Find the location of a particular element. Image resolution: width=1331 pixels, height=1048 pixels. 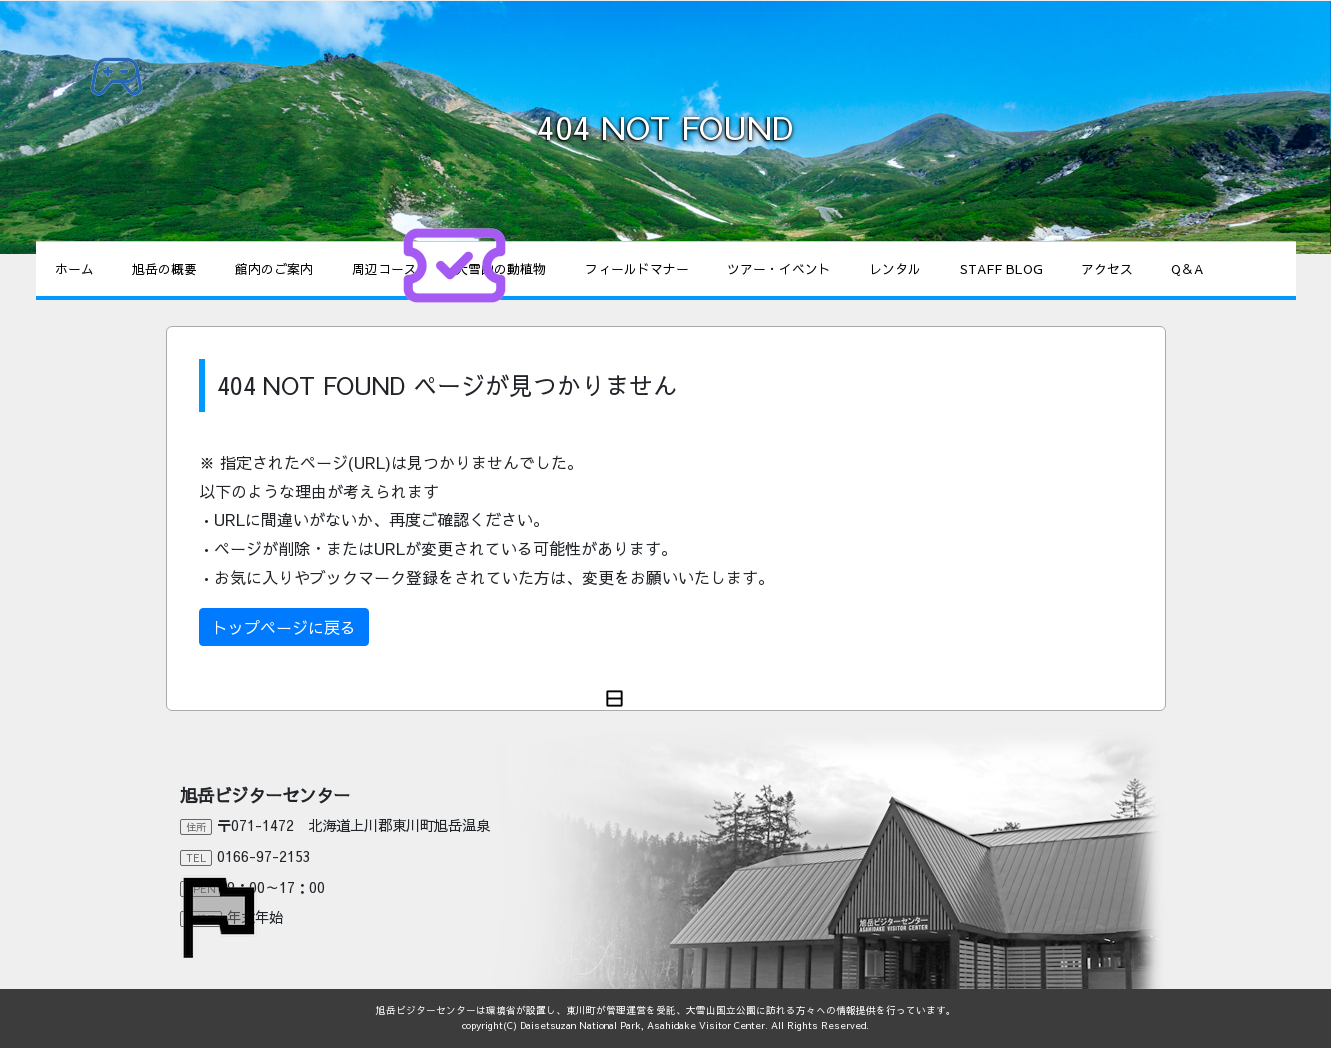

split view horizontally is located at coordinates (614, 698).